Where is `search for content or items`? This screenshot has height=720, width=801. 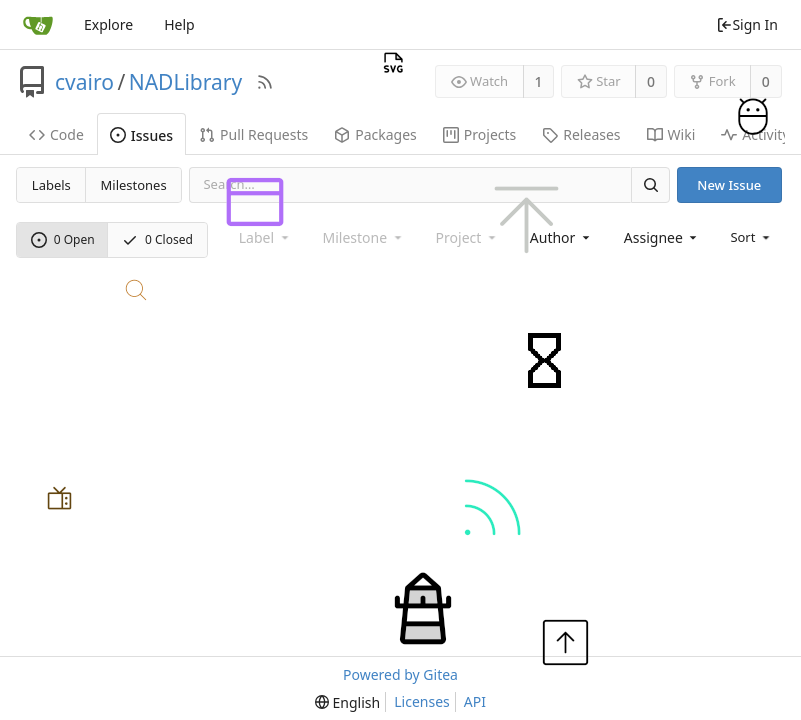
search for content or items is located at coordinates (136, 290).